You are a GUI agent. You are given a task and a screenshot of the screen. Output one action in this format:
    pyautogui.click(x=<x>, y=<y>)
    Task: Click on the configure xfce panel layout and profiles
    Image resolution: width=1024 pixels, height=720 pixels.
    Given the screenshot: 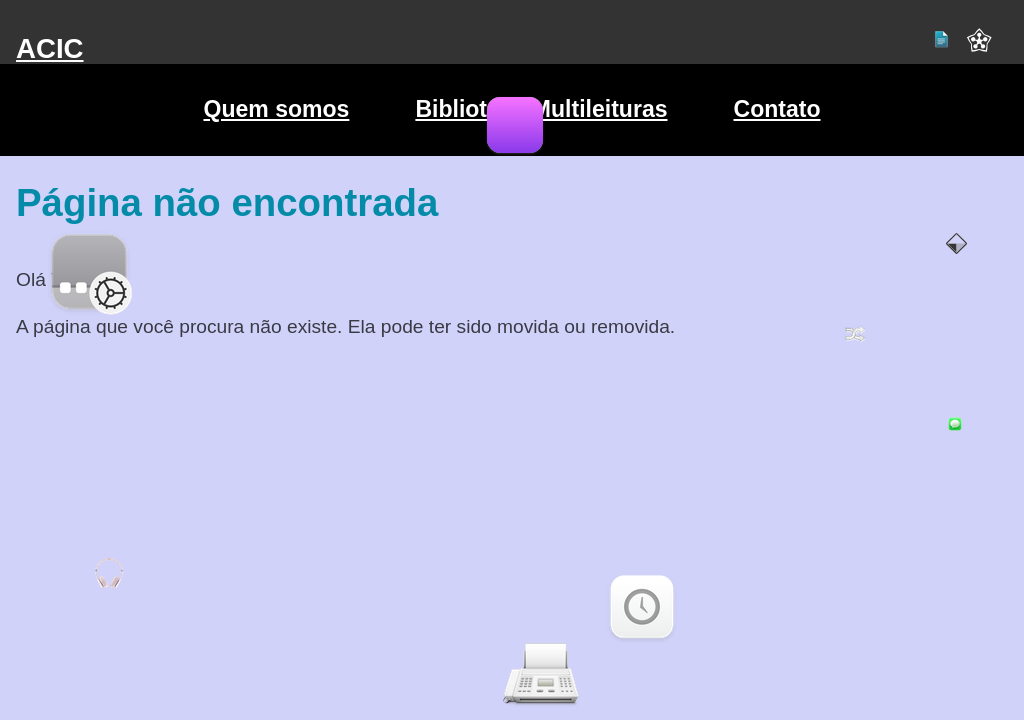 What is the action you would take?
    pyautogui.click(x=90, y=273)
    